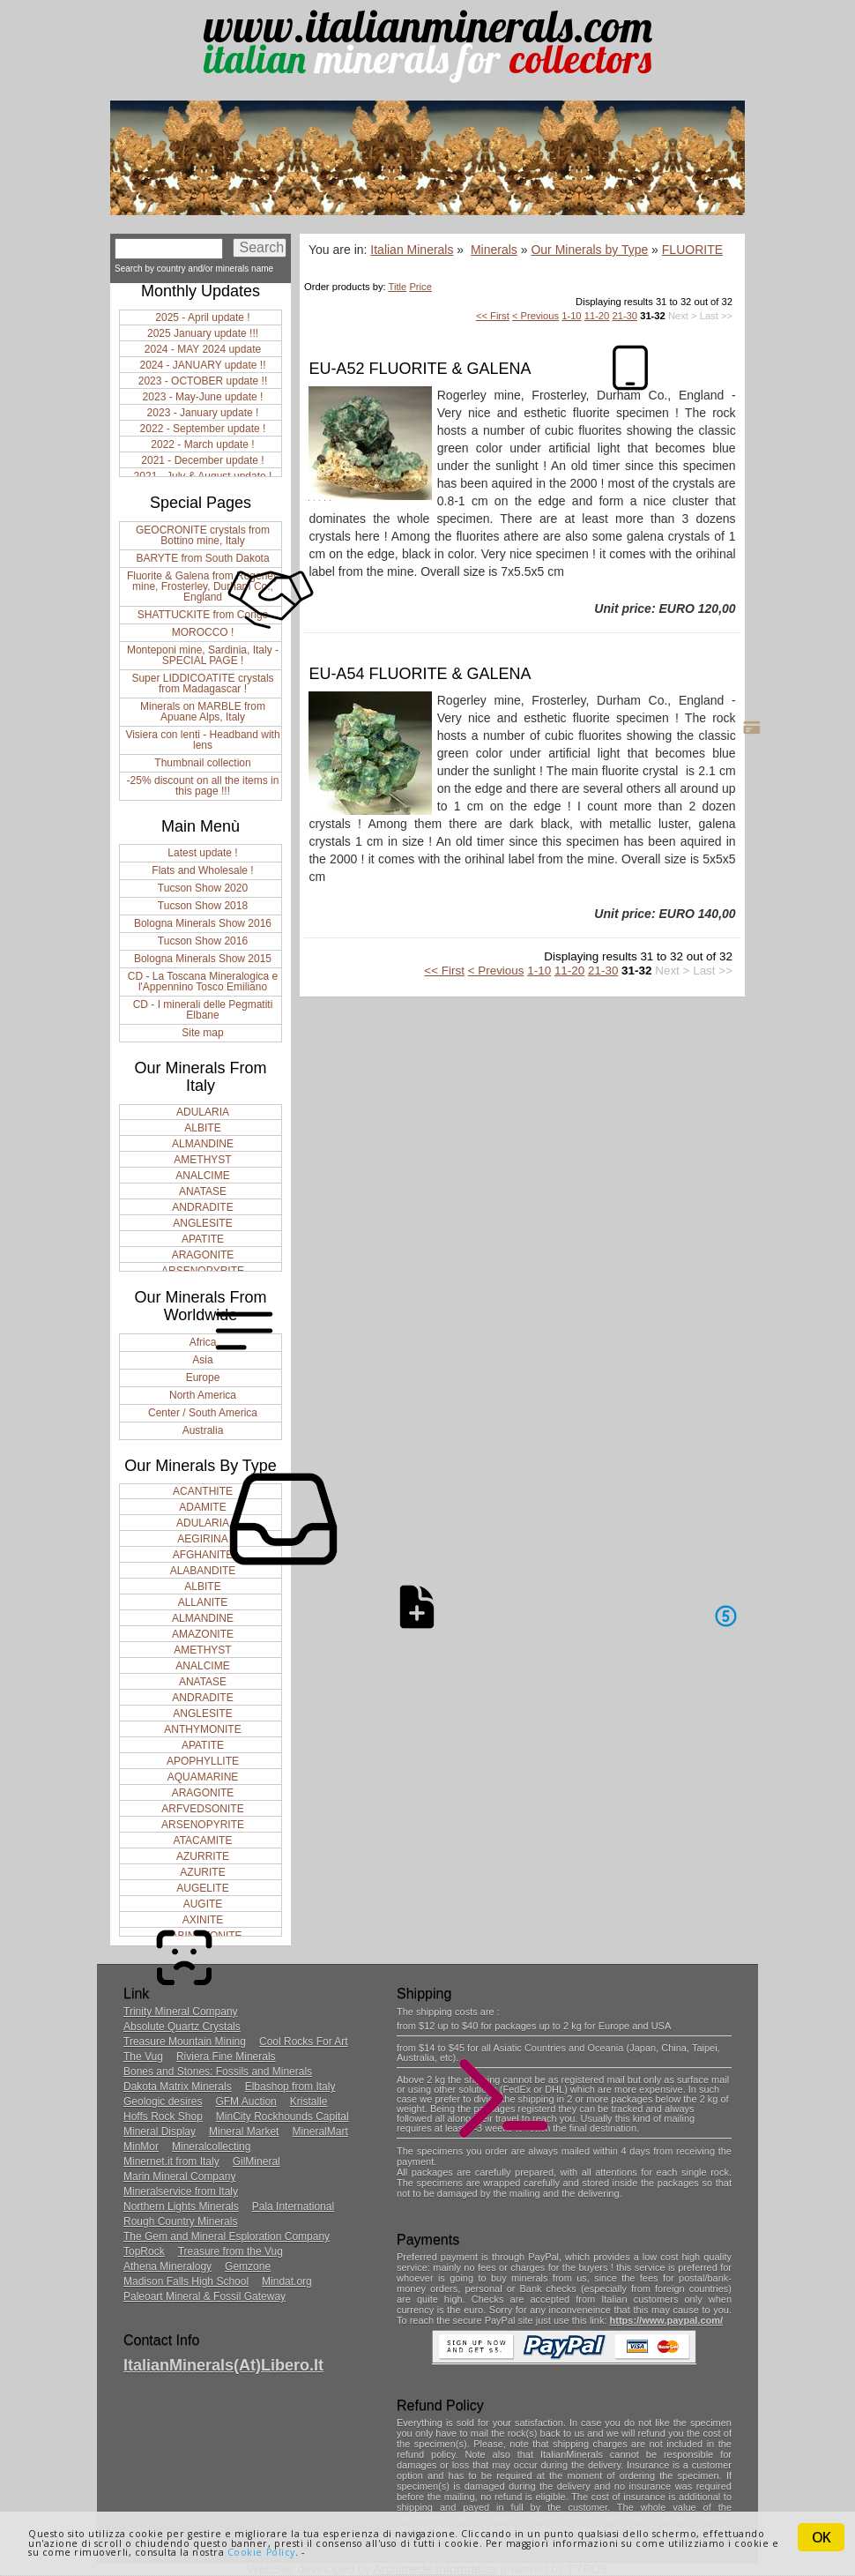 The image size is (855, 2576). Describe the element at coordinates (283, 1519) in the screenshot. I see `view your inbox messages` at that location.